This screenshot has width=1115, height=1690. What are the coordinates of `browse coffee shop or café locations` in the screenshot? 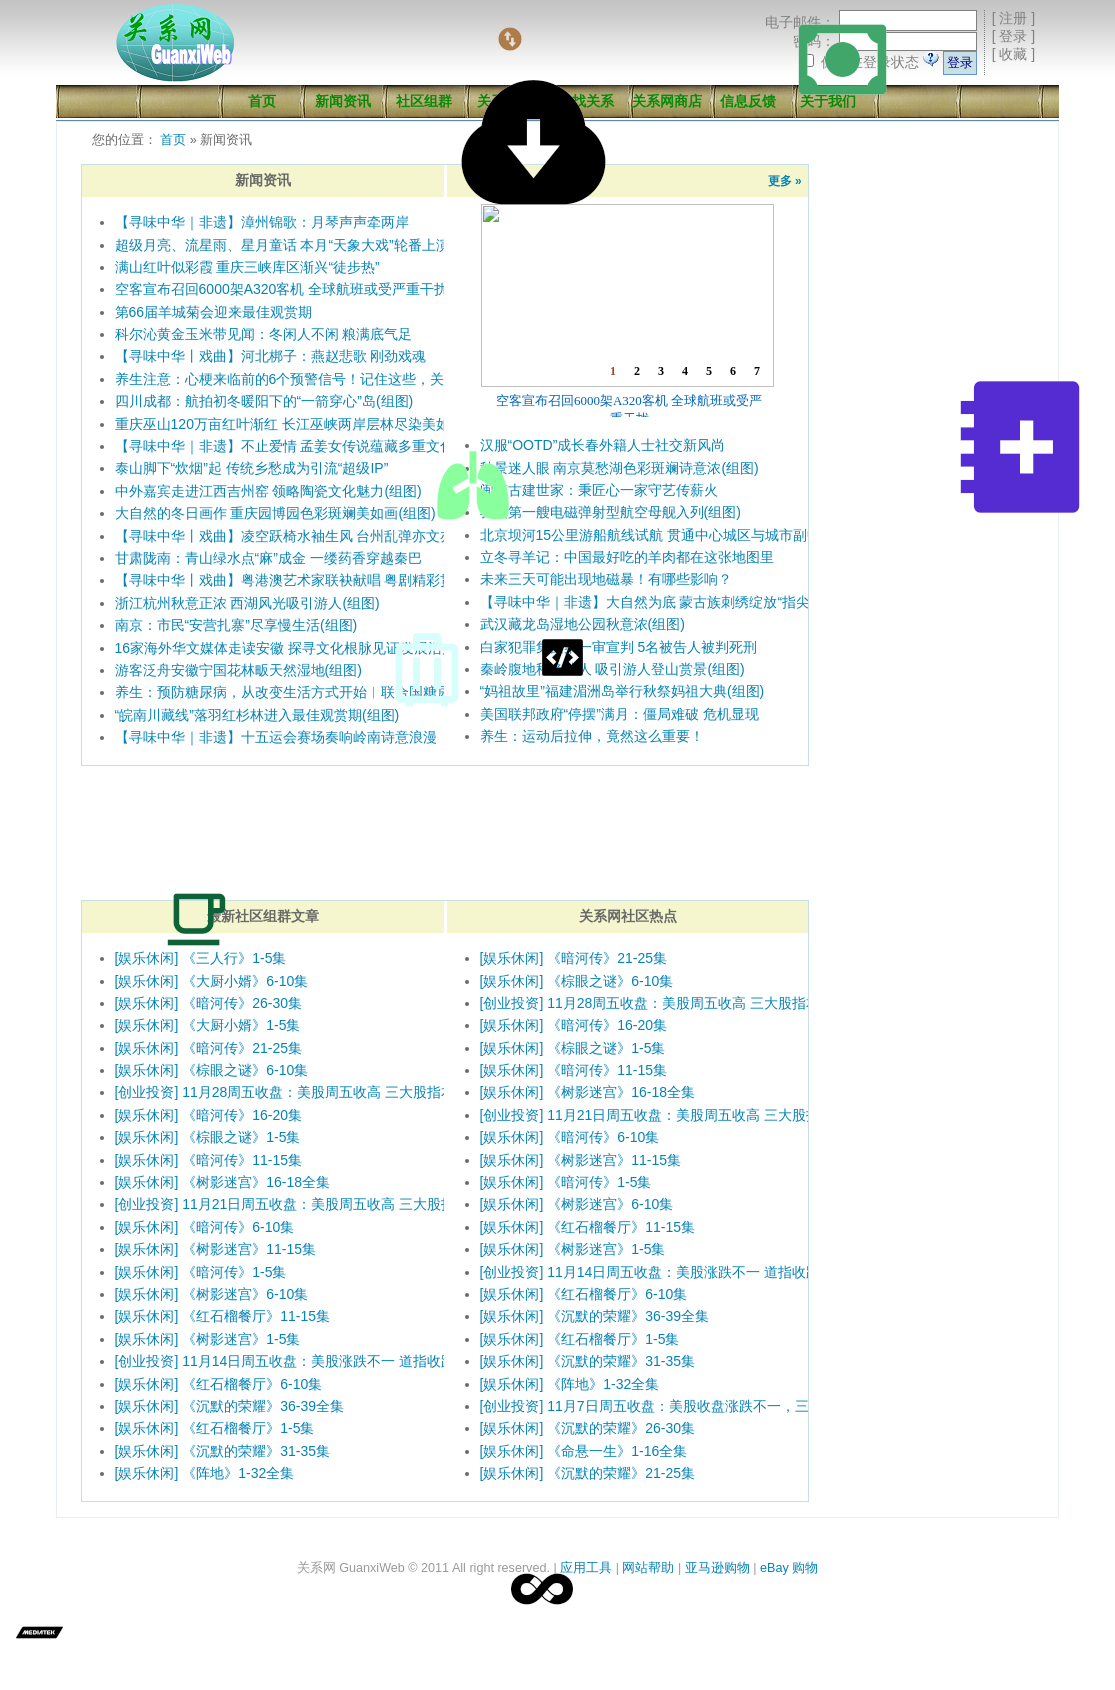 It's located at (196, 919).